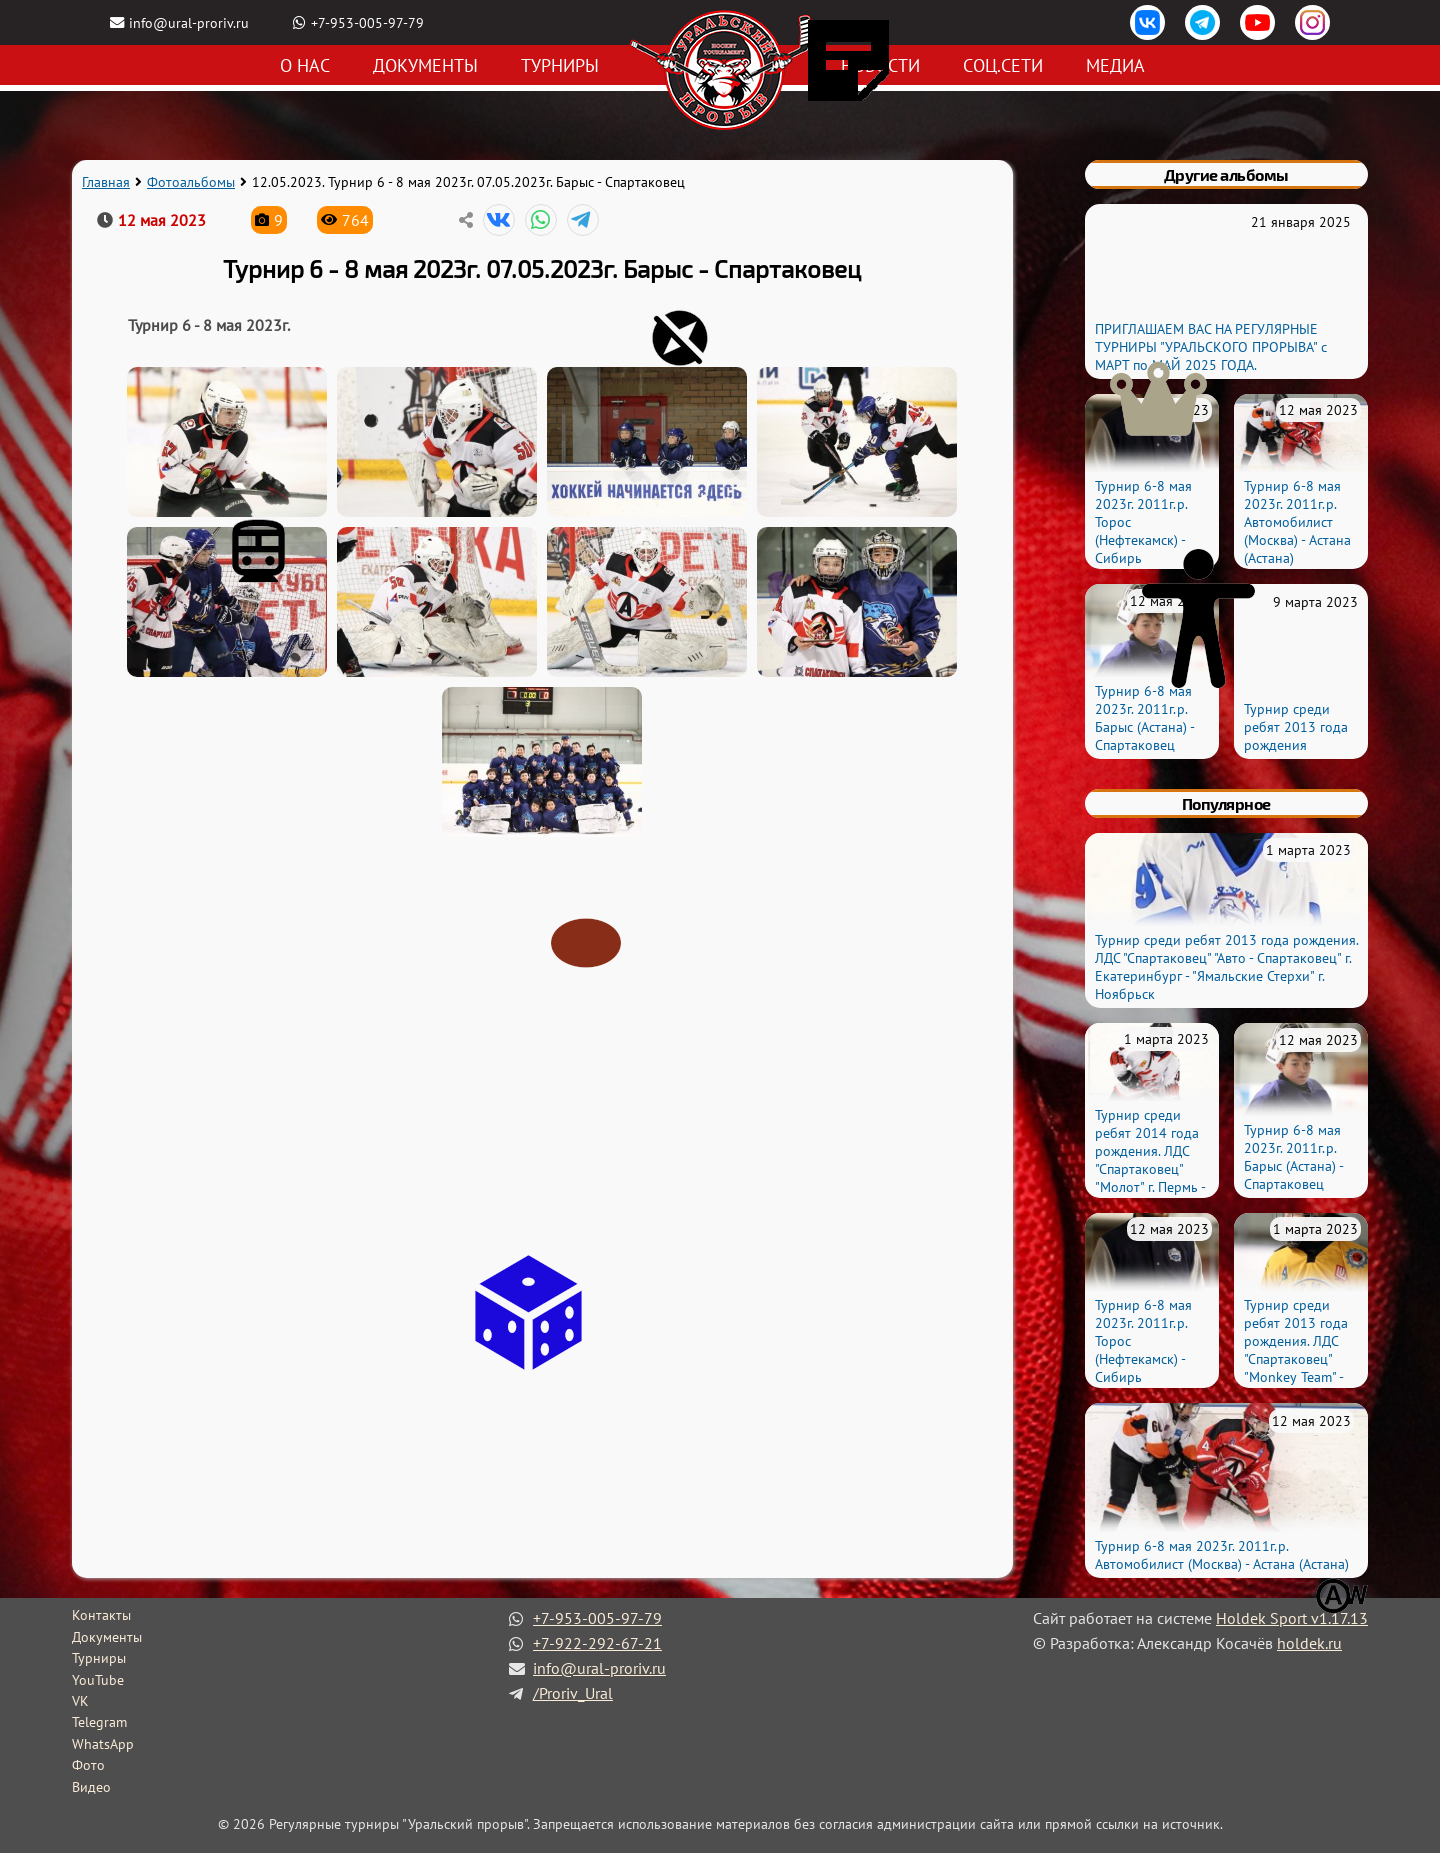 The image size is (1440, 1853). Describe the element at coordinates (680, 338) in the screenshot. I see `disable compass or navigation features` at that location.